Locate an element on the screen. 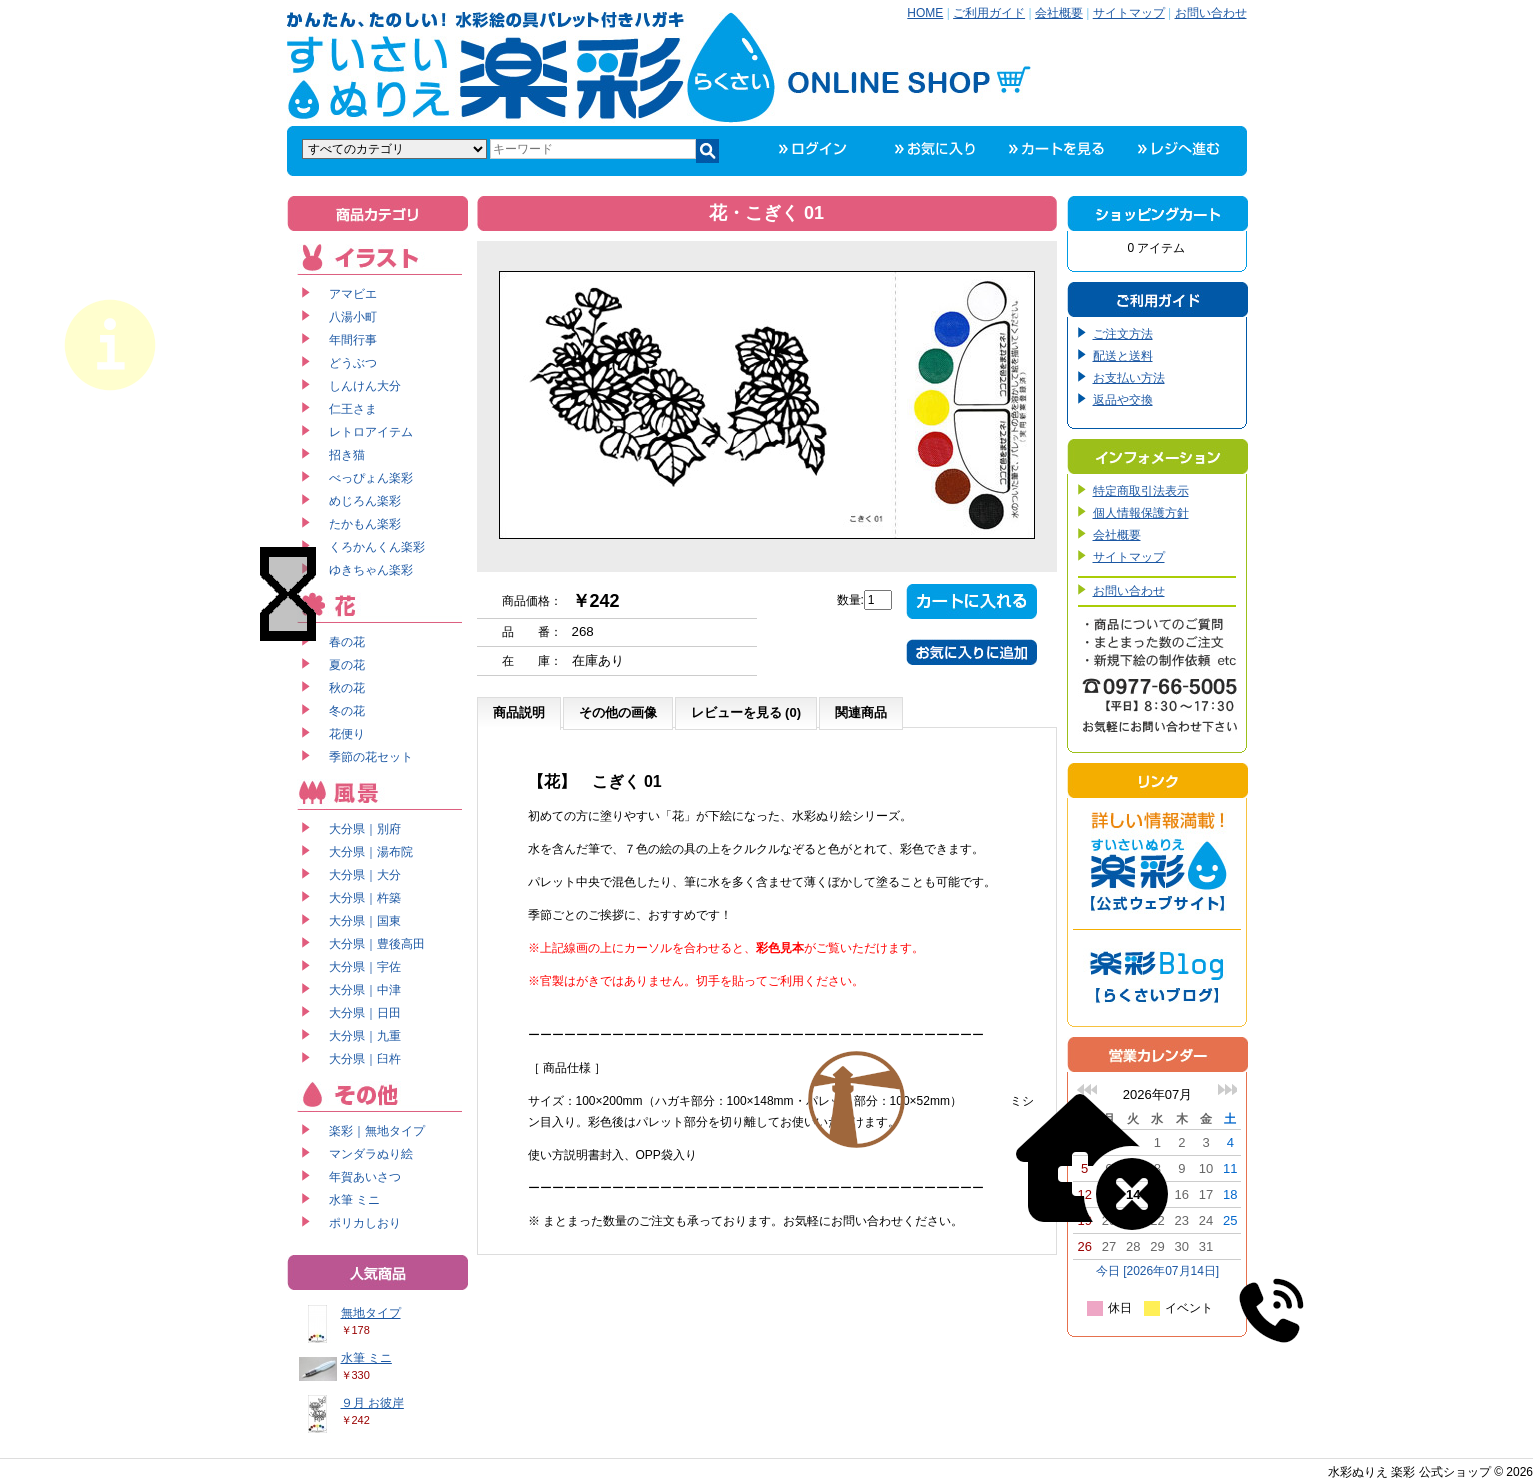 The width and height of the screenshot is (1533, 1481). watchman monitoring logo is located at coordinates (856, 1099).